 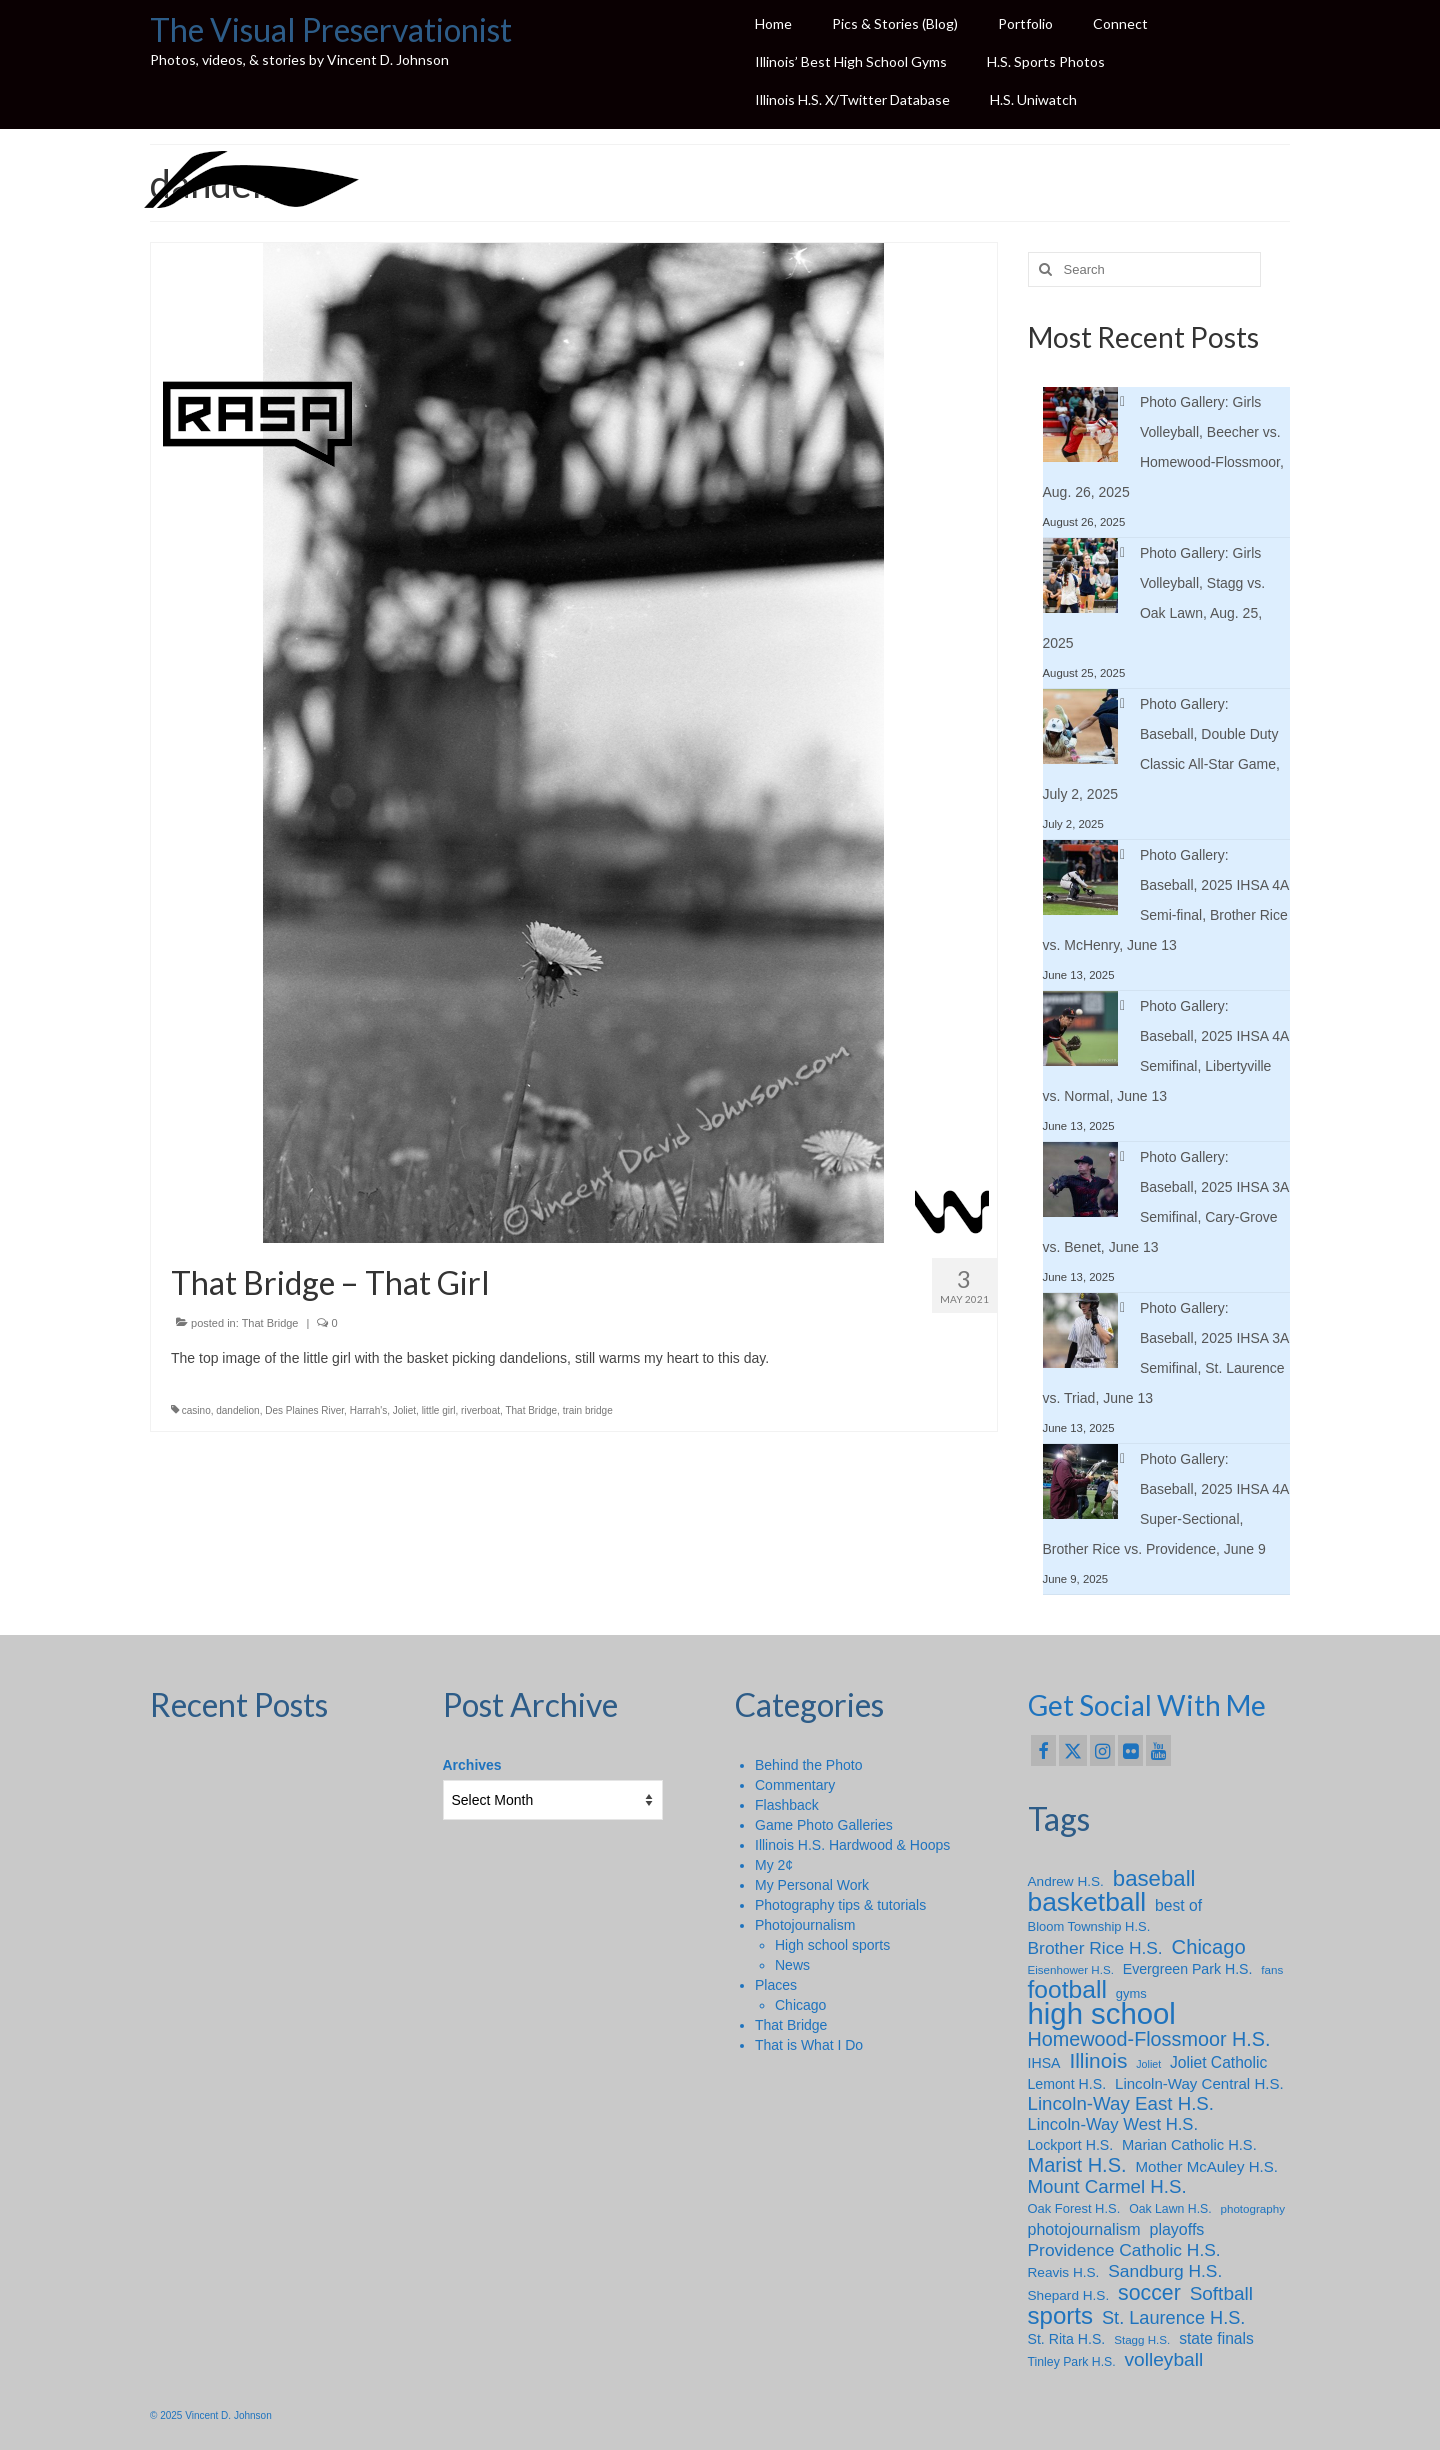 I want to click on li-ning brand logo, so click(x=251, y=179).